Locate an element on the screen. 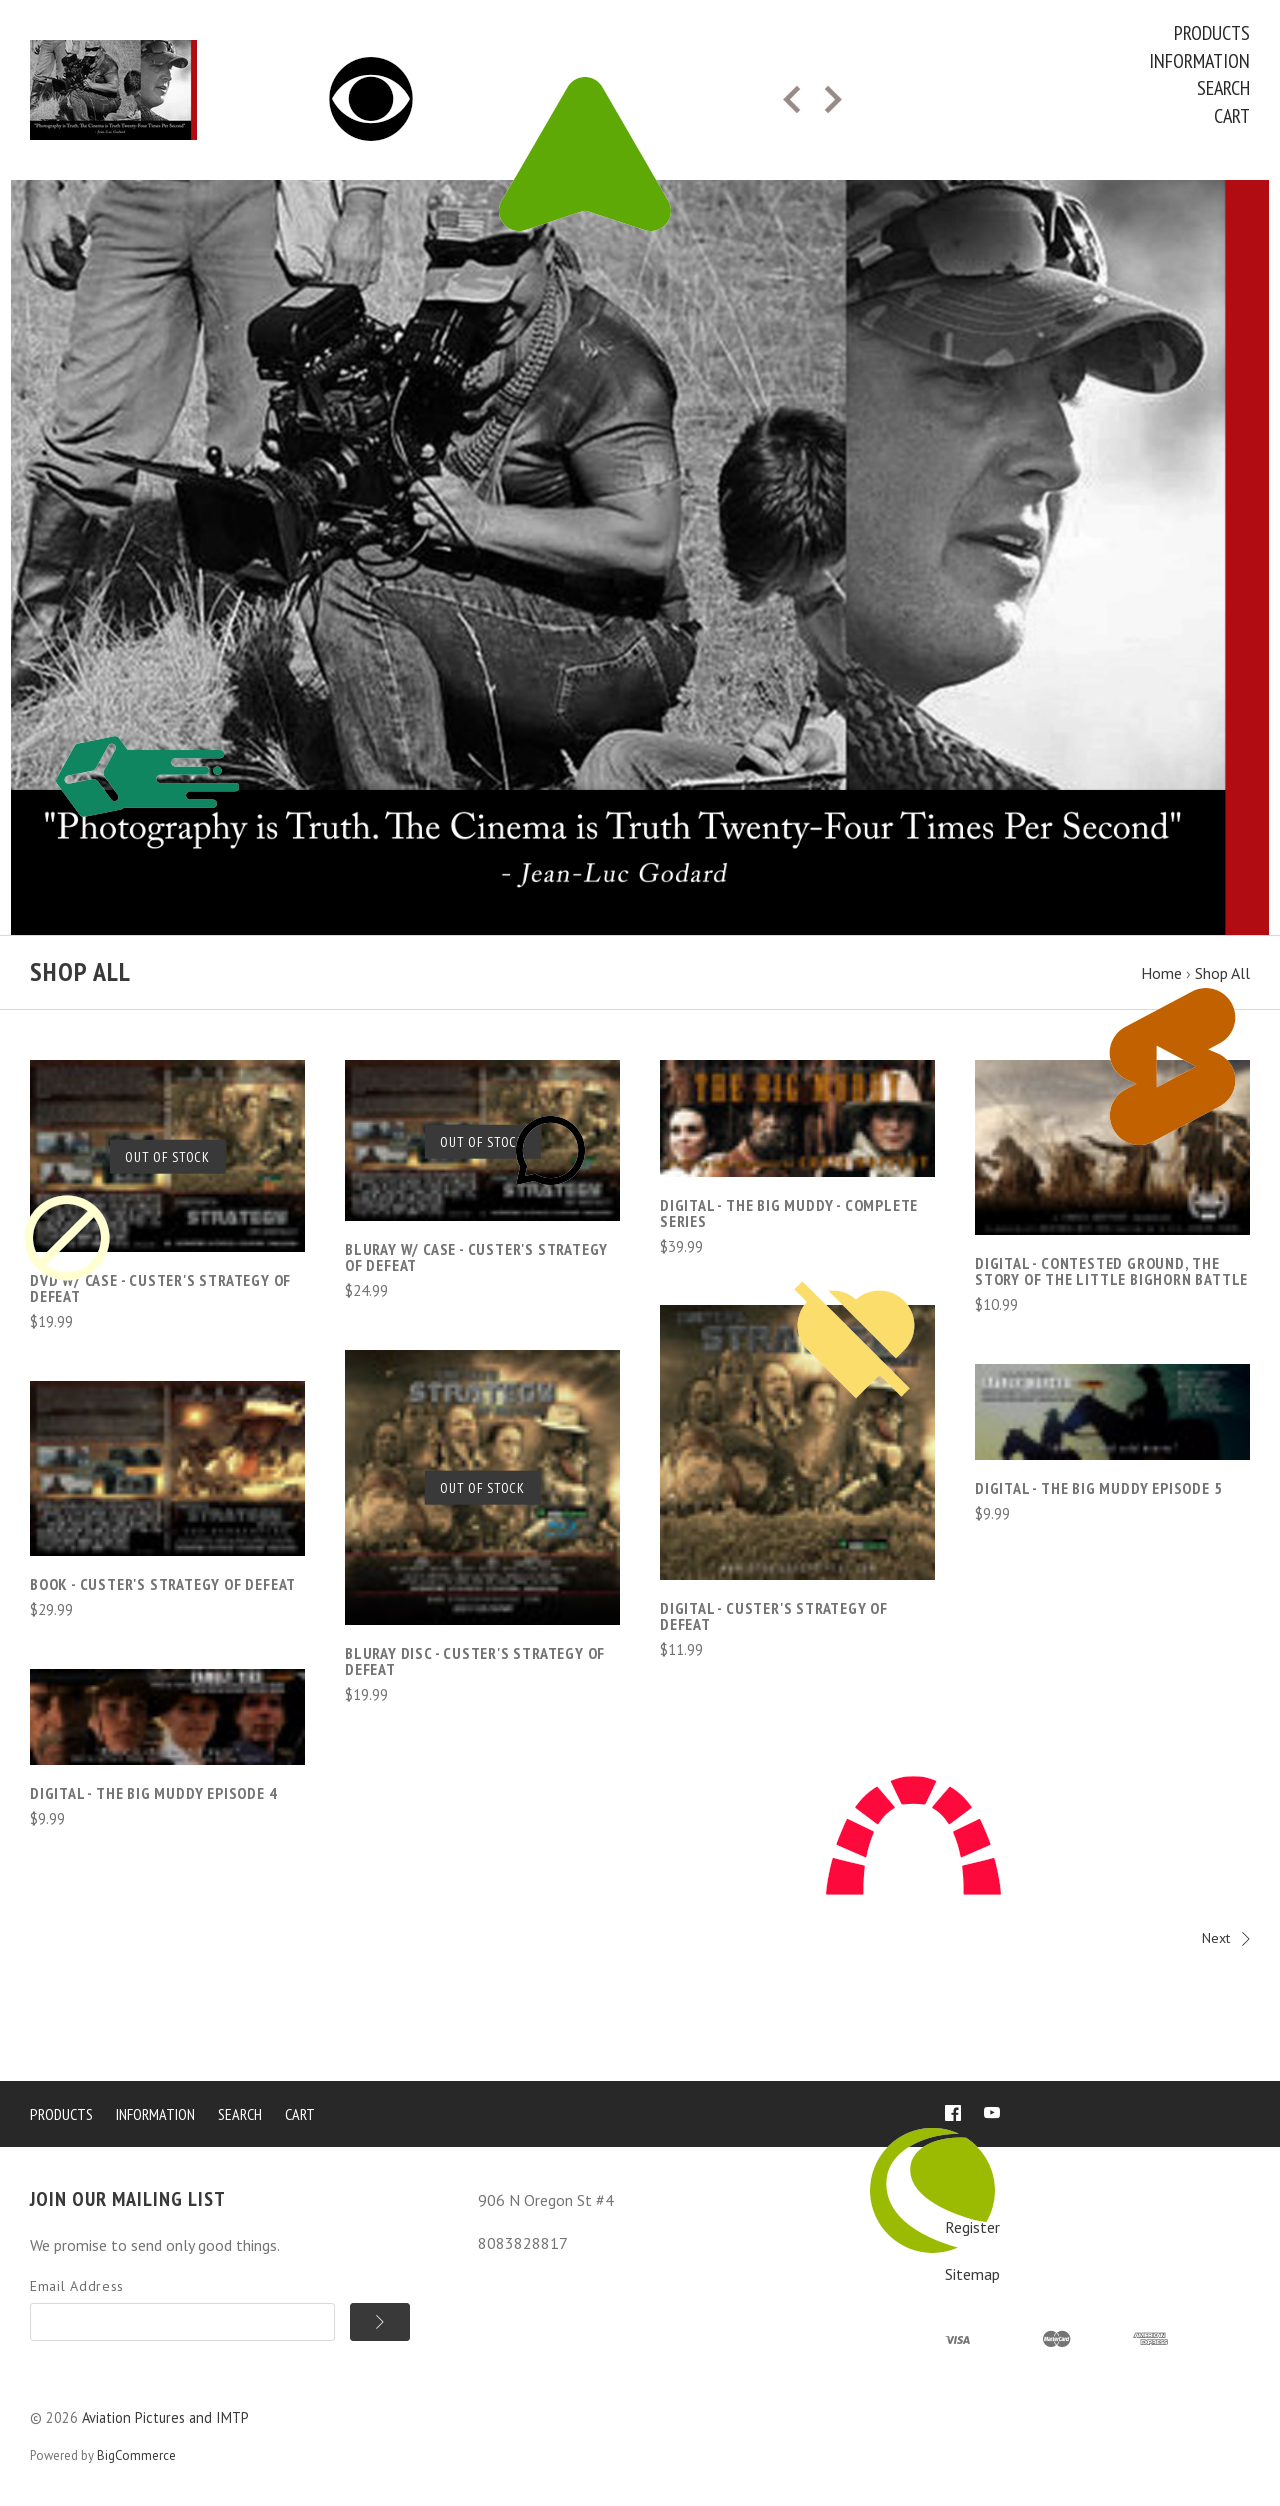 Image resolution: width=1280 pixels, height=2506 pixels. spaceship brand logo is located at coordinates (585, 154).